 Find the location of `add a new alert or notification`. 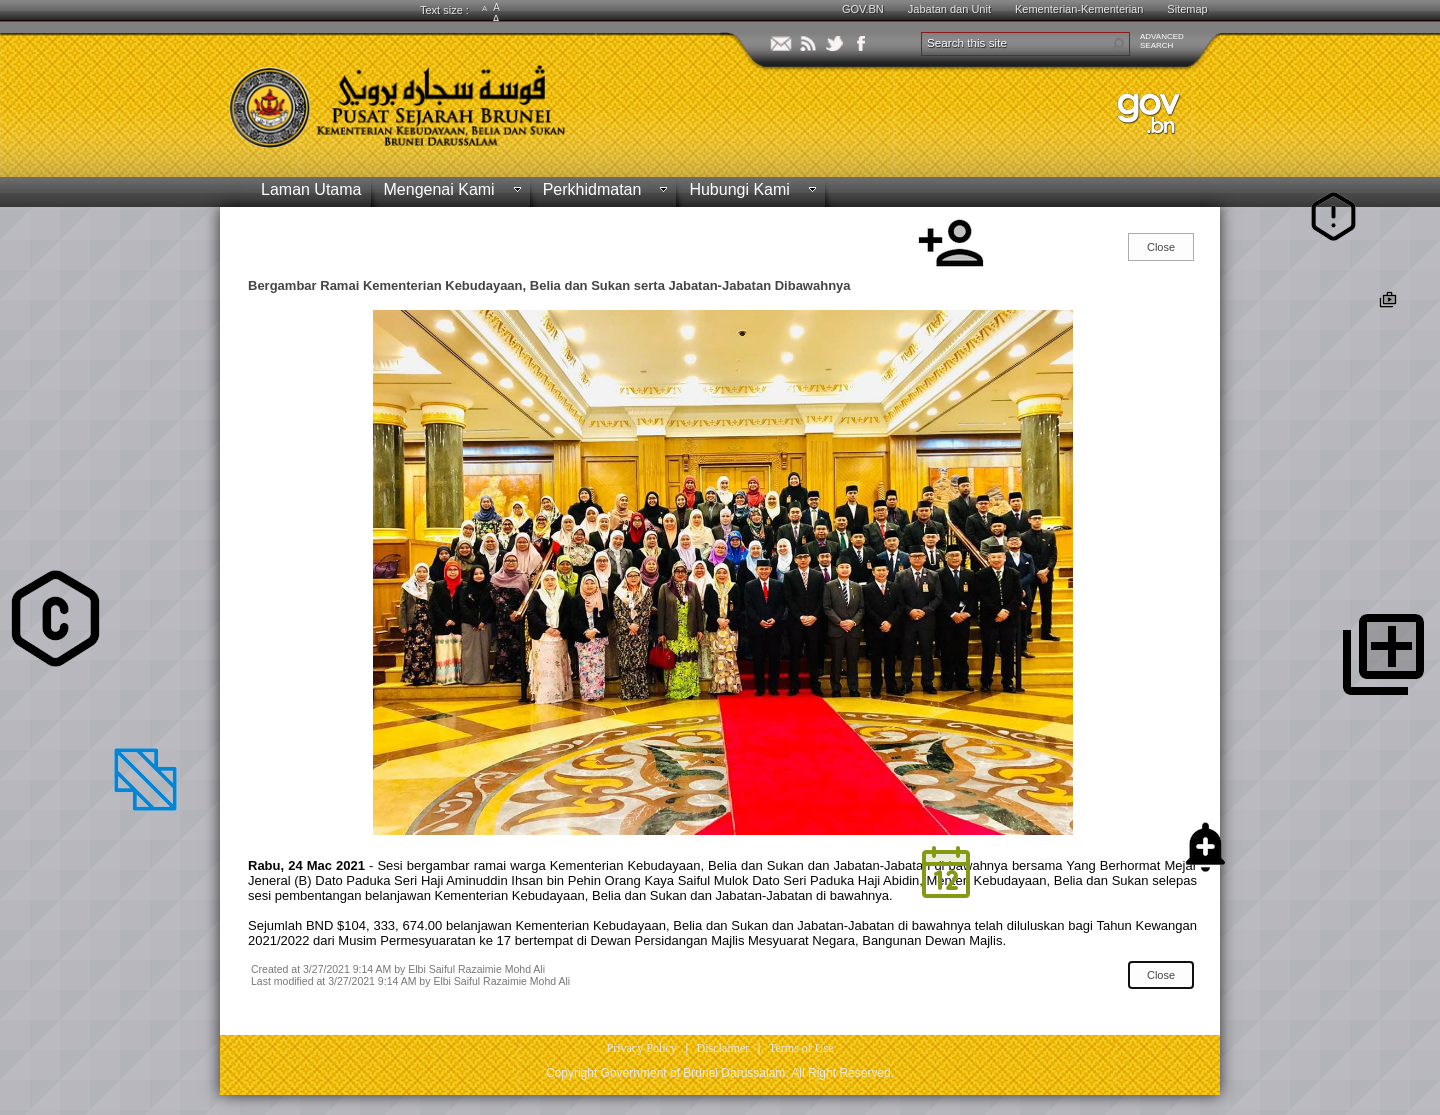

add a new alert or notification is located at coordinates (1205, 846).